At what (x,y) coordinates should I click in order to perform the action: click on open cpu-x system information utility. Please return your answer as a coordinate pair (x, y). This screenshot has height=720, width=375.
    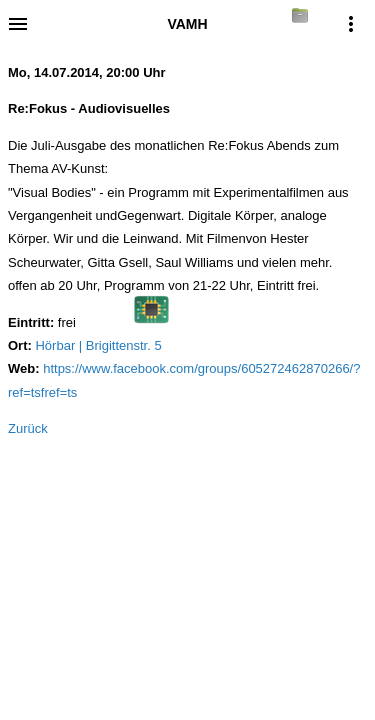
    Looking at the image, I should click on (151, 309).